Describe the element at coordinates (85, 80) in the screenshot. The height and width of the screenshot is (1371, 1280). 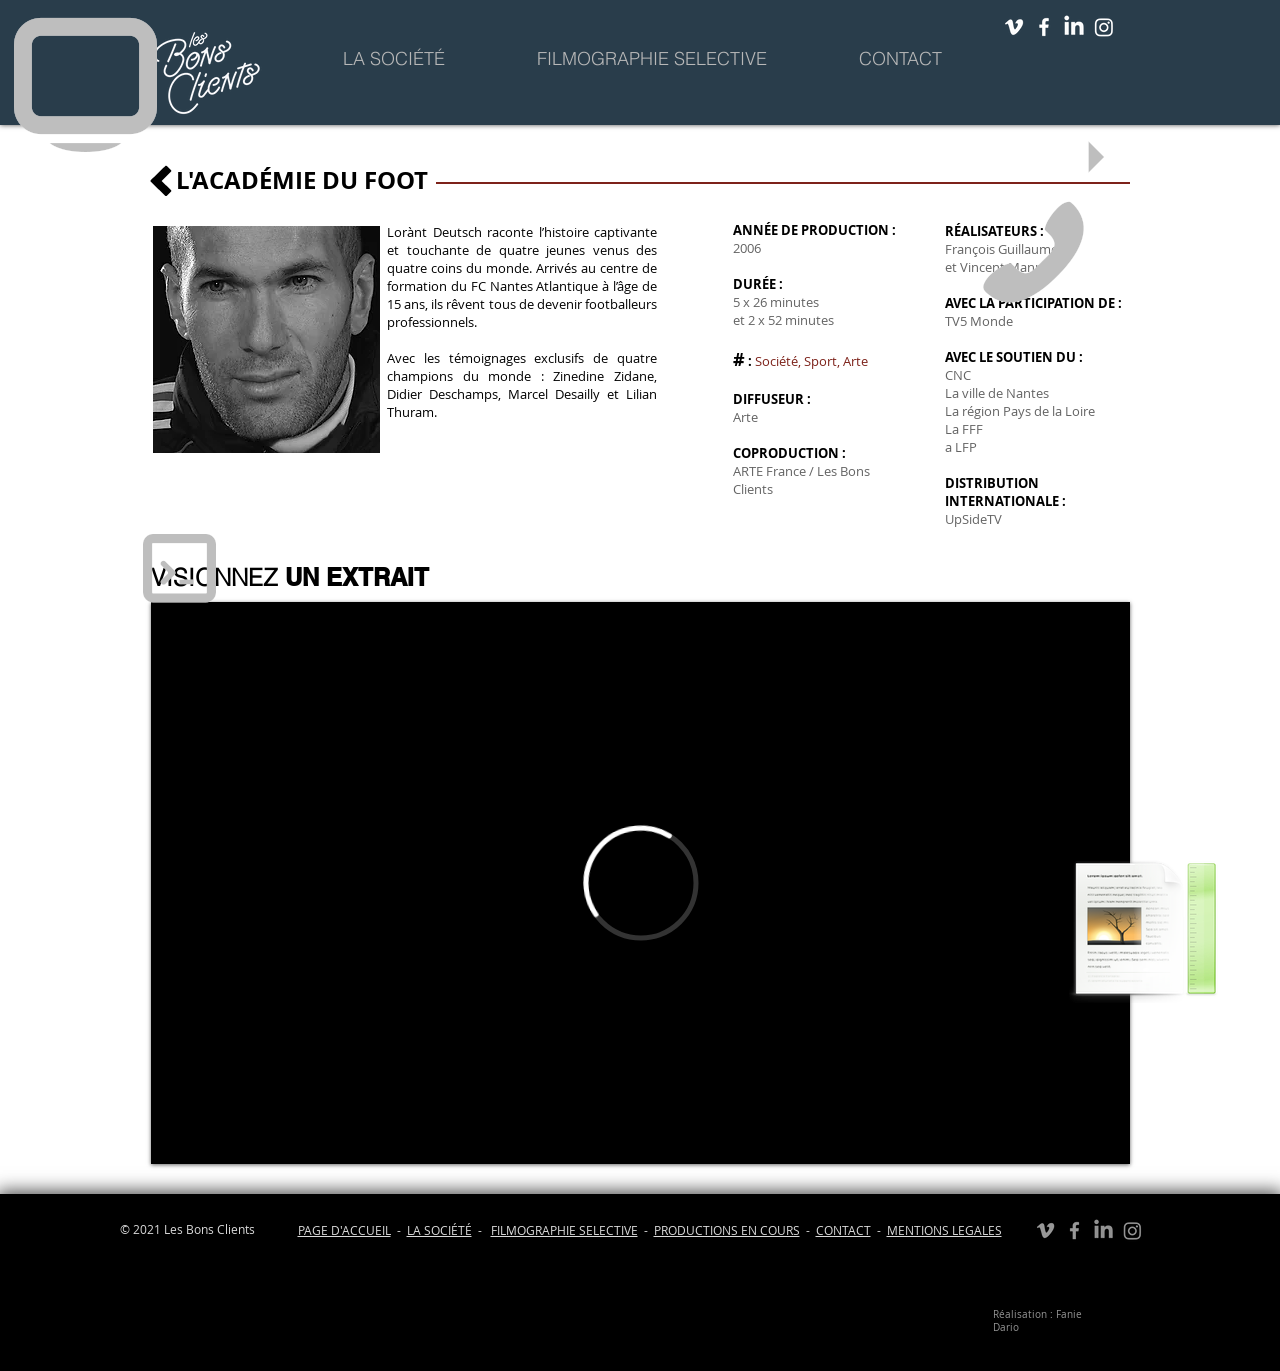
I see `display or monitor settings` at that location.